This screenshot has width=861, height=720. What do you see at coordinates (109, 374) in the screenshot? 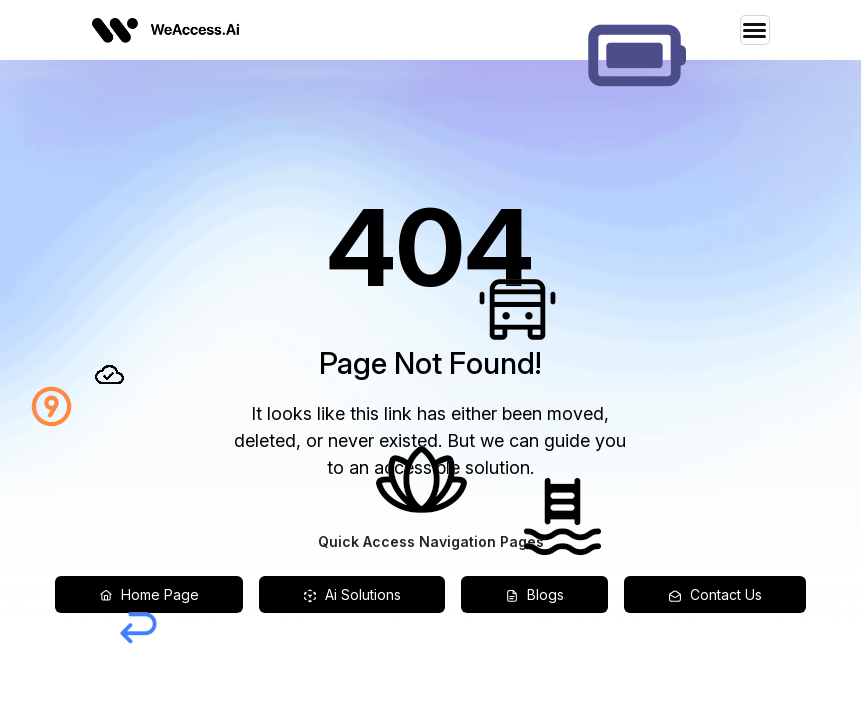
I see `file successfully uploaded to cloud` at bounding box center [109, 374].